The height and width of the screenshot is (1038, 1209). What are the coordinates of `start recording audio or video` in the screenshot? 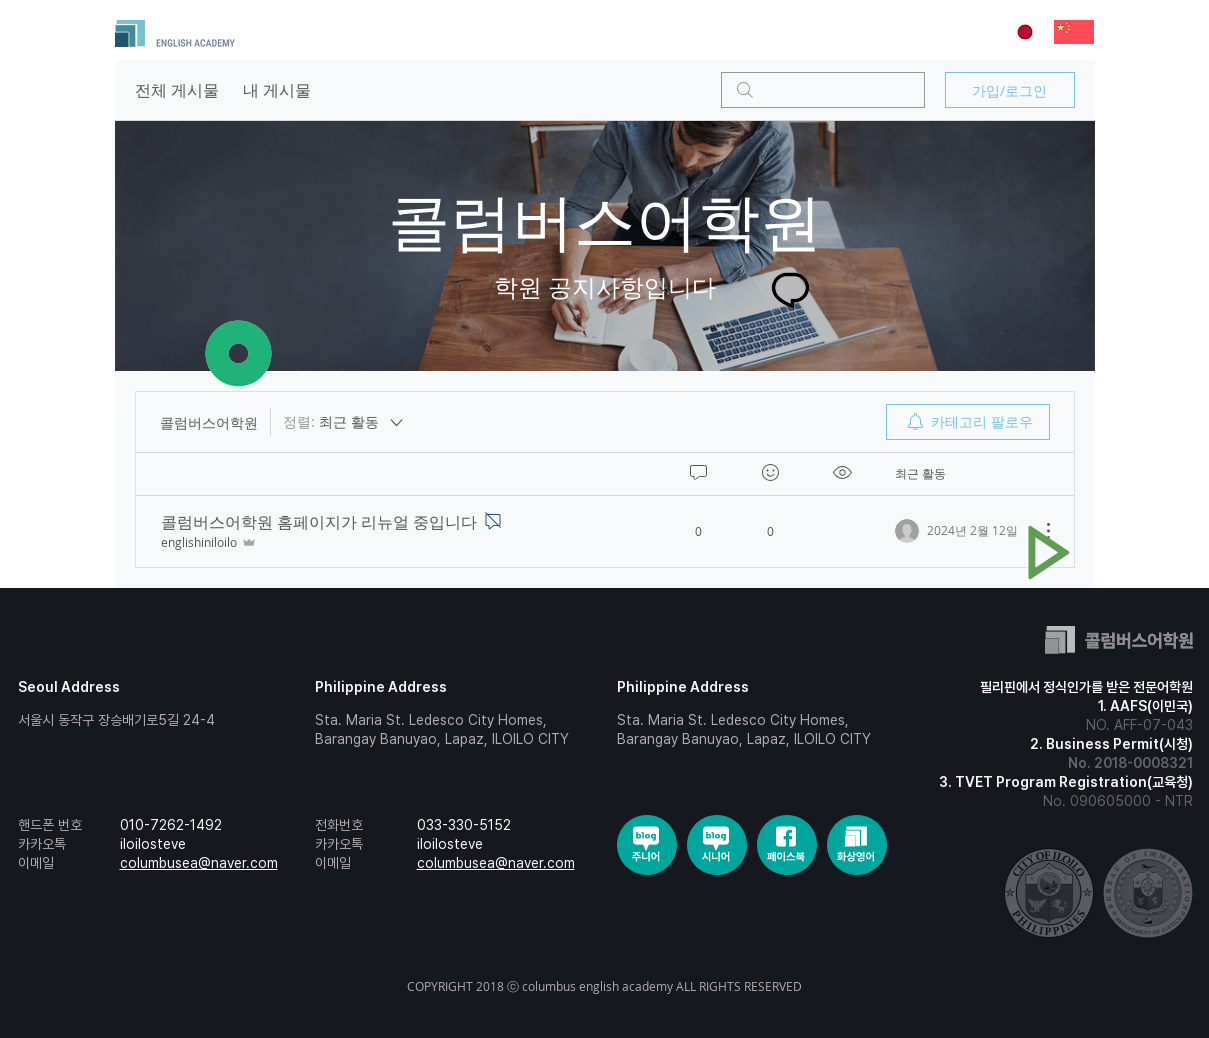 It's located at (238, 353).